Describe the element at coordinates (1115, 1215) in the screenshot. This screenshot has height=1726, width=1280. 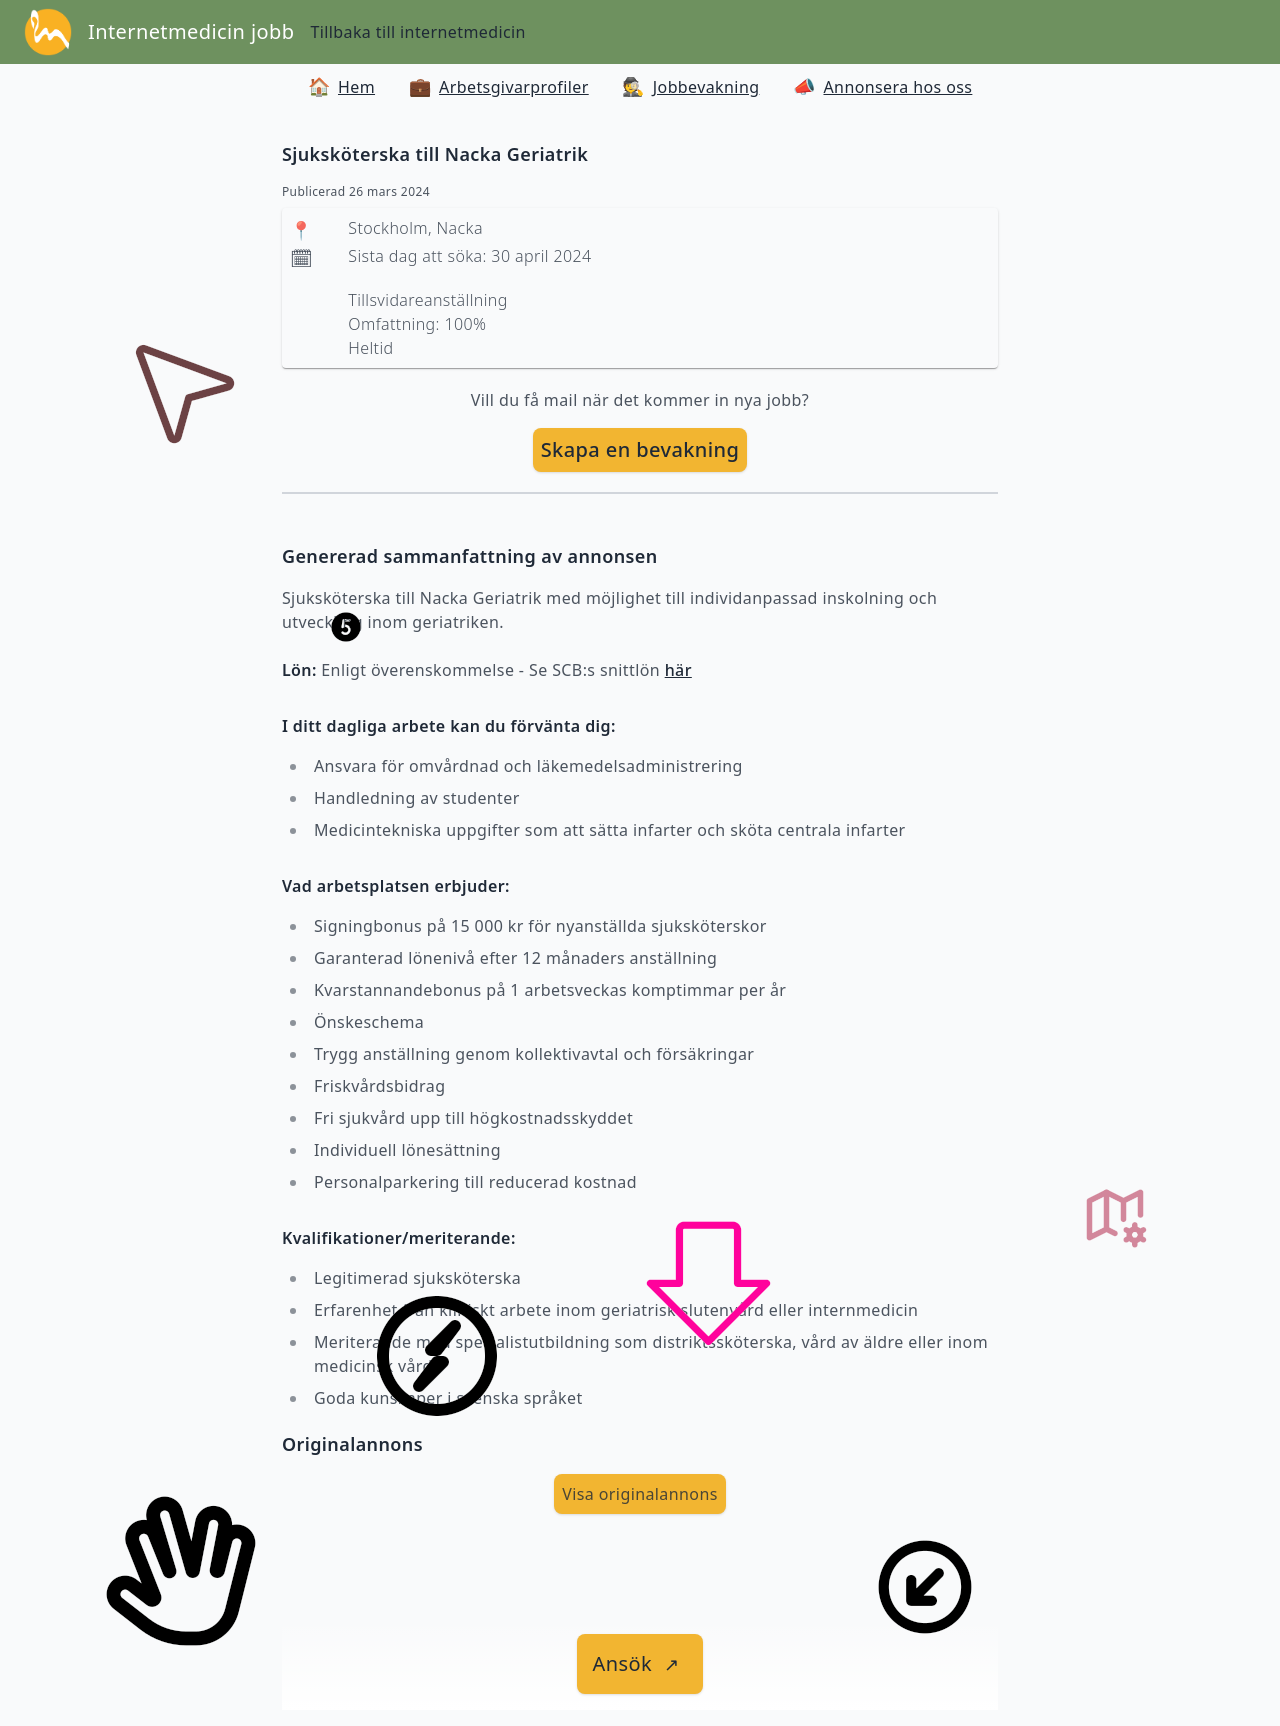
I see `access map settings` at that location.